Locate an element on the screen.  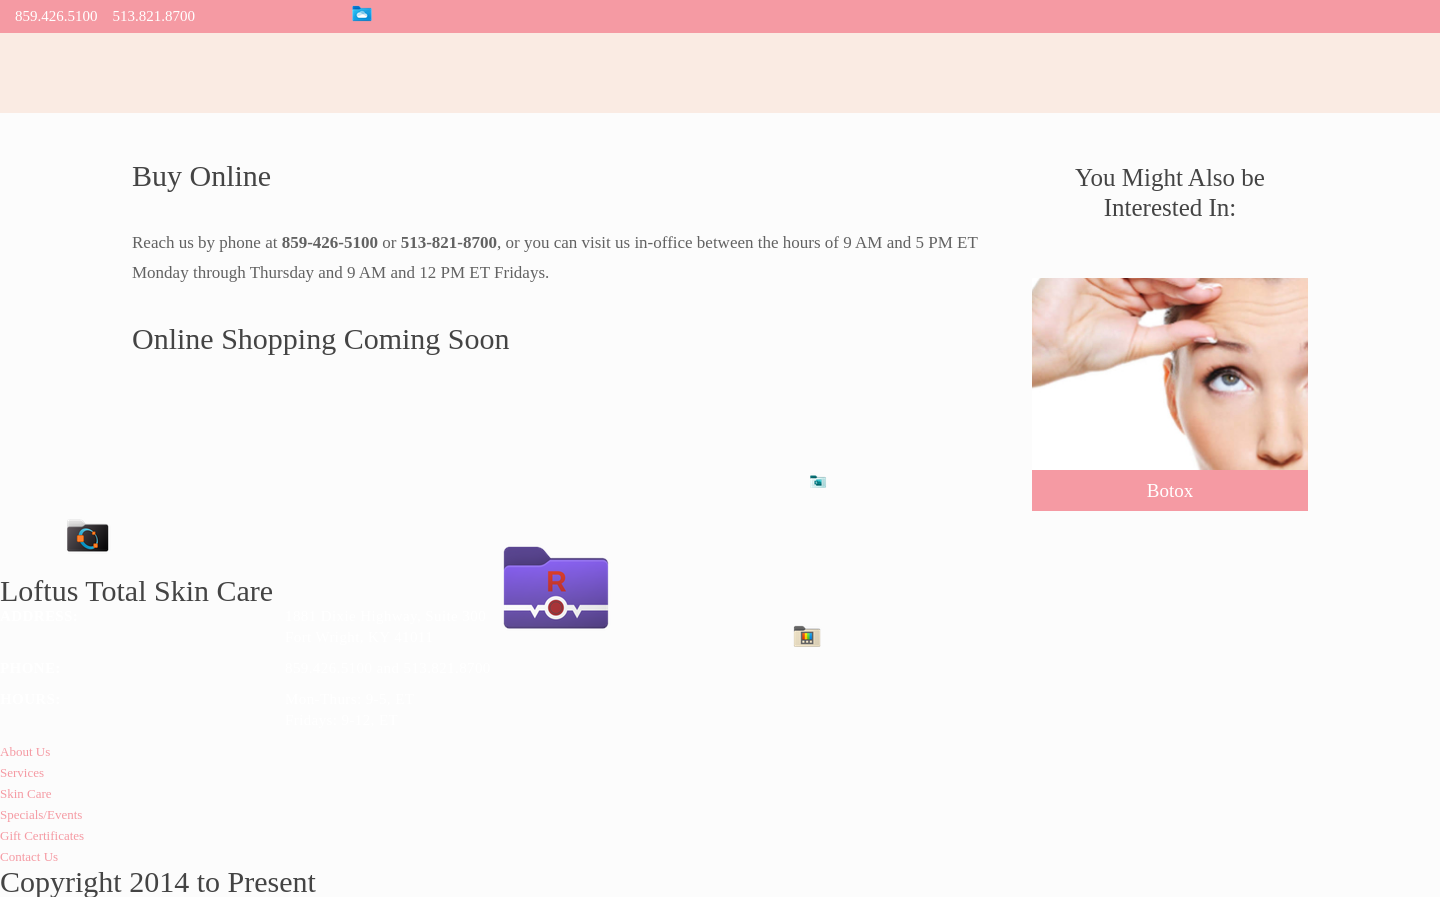
folder for octave programming files is located at coordinates (87, 536).